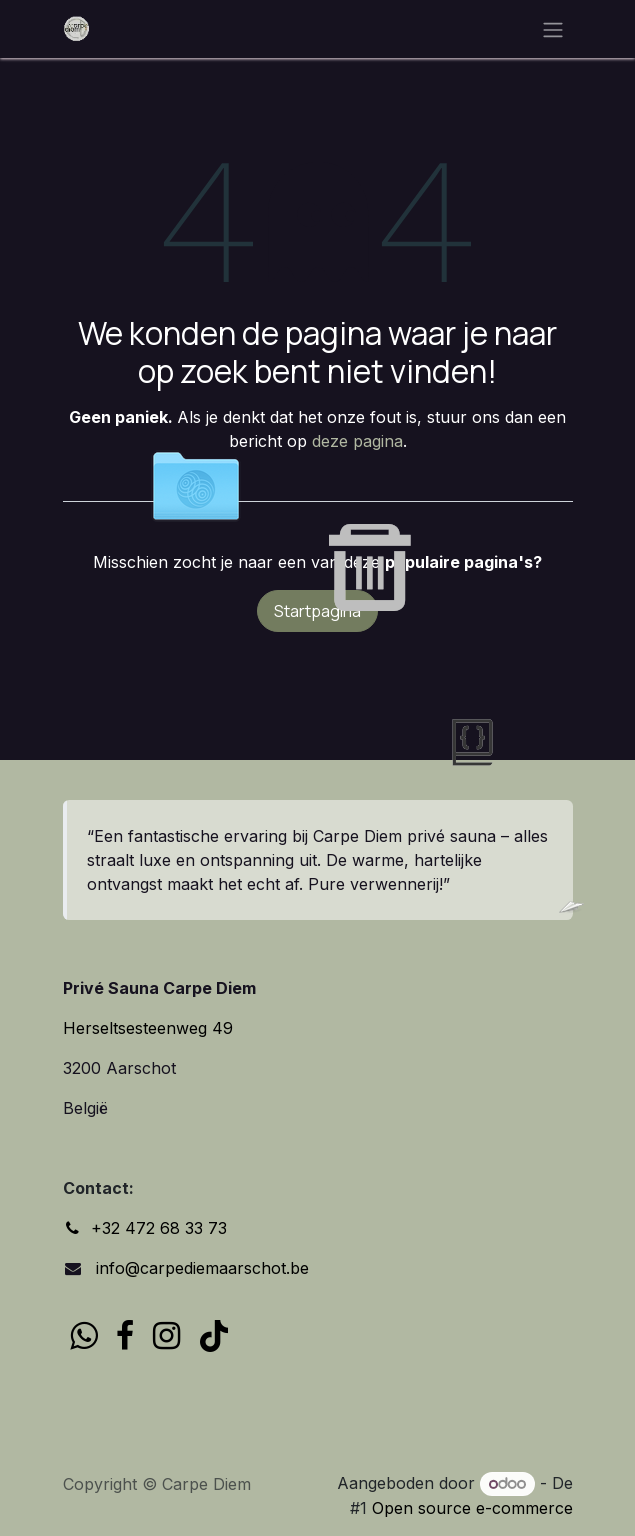 The image size is (635, 1536). Describe the element at coordinates (472, 742) in the screenshot. I see `open developer documentation` at that location.